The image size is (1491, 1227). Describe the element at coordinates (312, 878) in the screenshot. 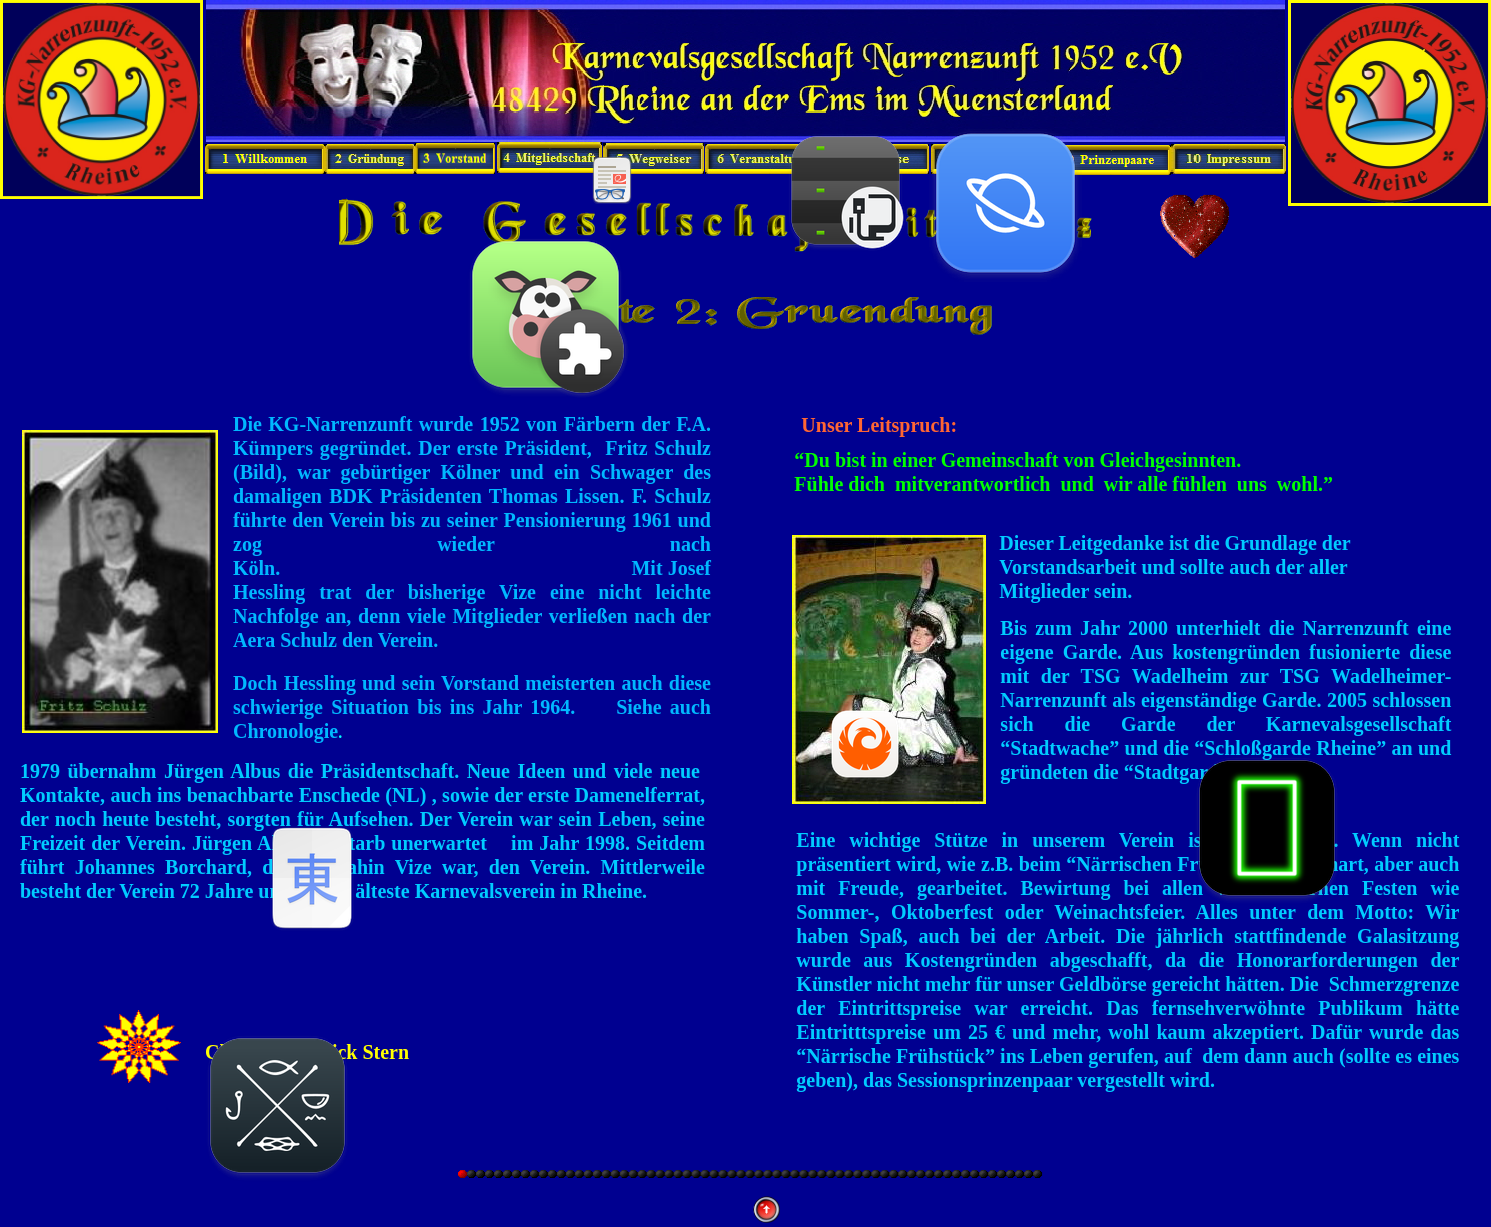

I see `launch the GNOME Mahjongg game` at that location.